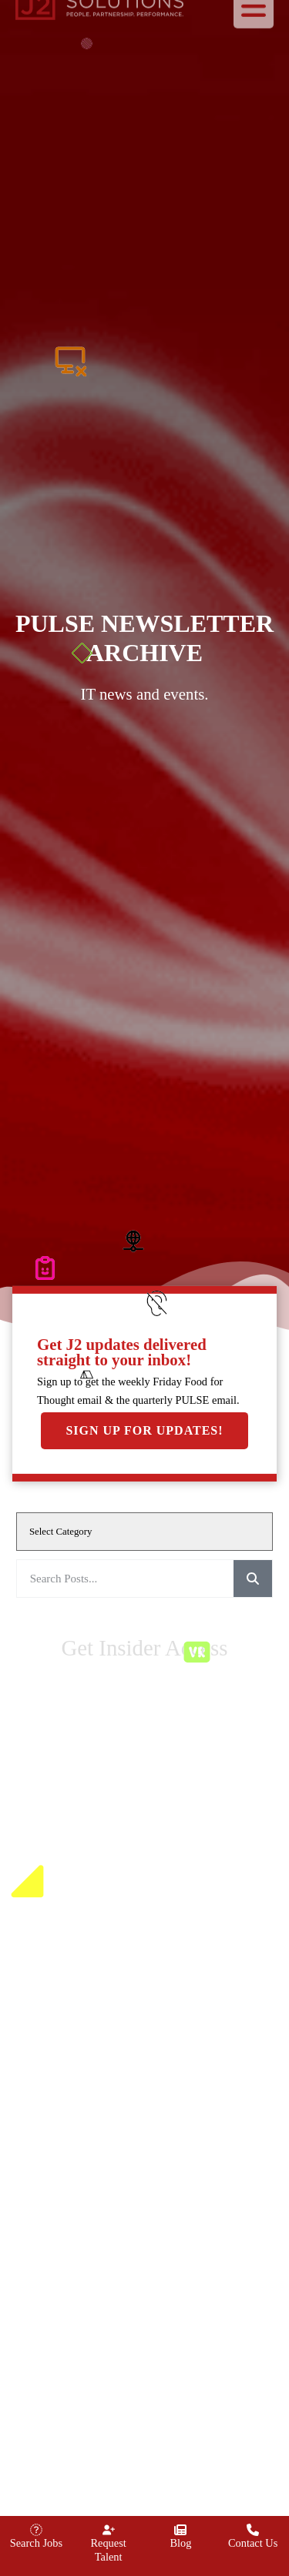  I want to click on indicates full cellular signal strength, so click(30, 1883).